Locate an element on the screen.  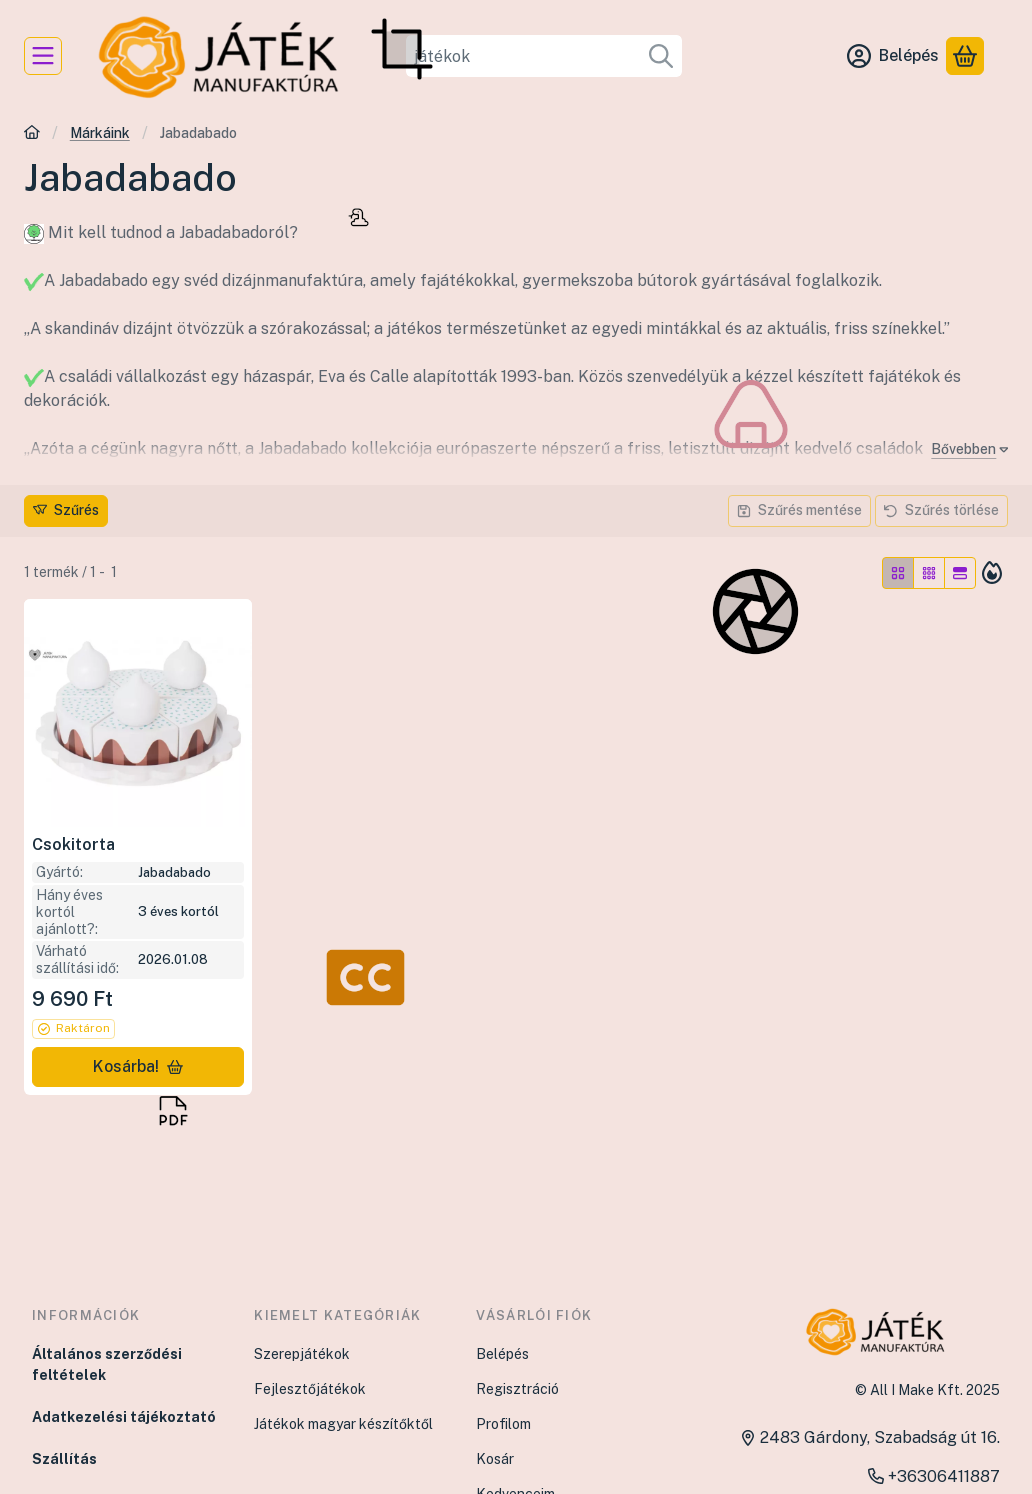
adjust camera aperture settings is located at coordinates (755, 611).